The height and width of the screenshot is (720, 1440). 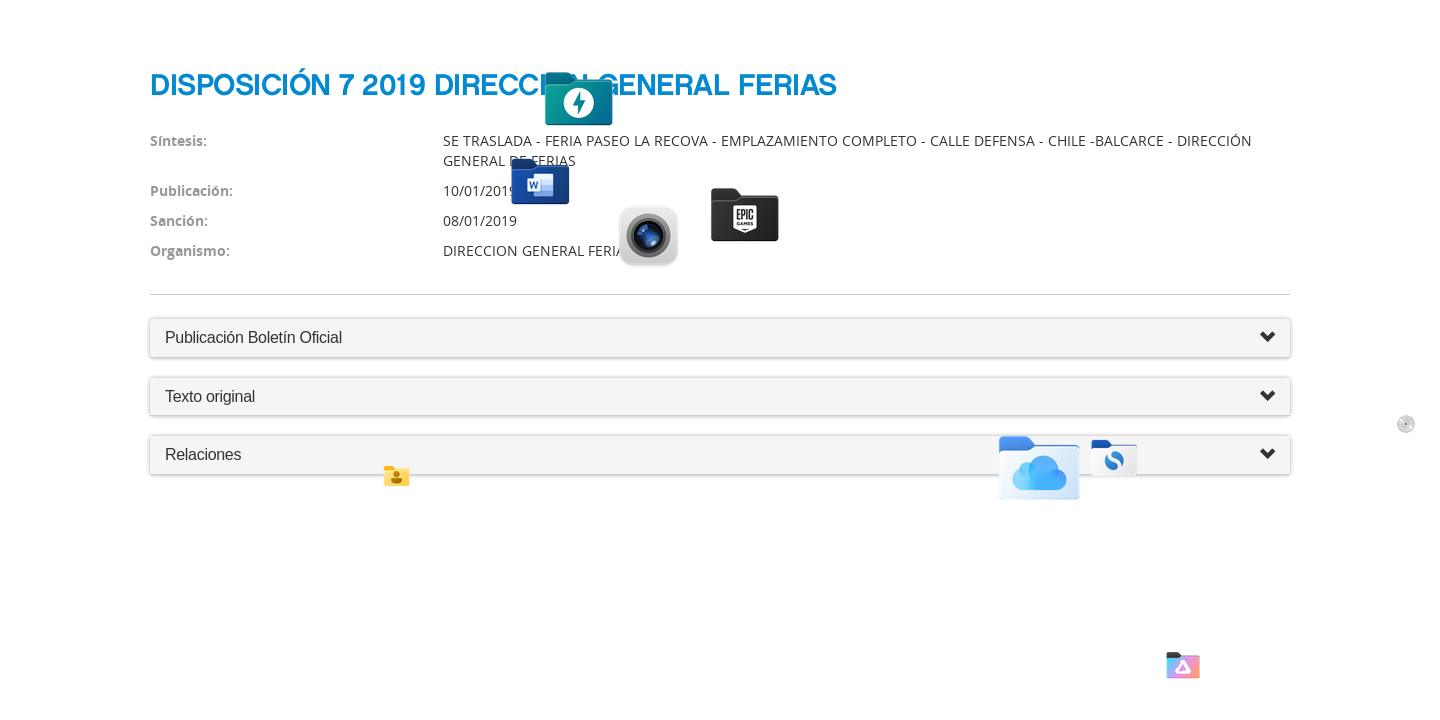 I want to click on open your personal user folder, so click(x=396, y=476).